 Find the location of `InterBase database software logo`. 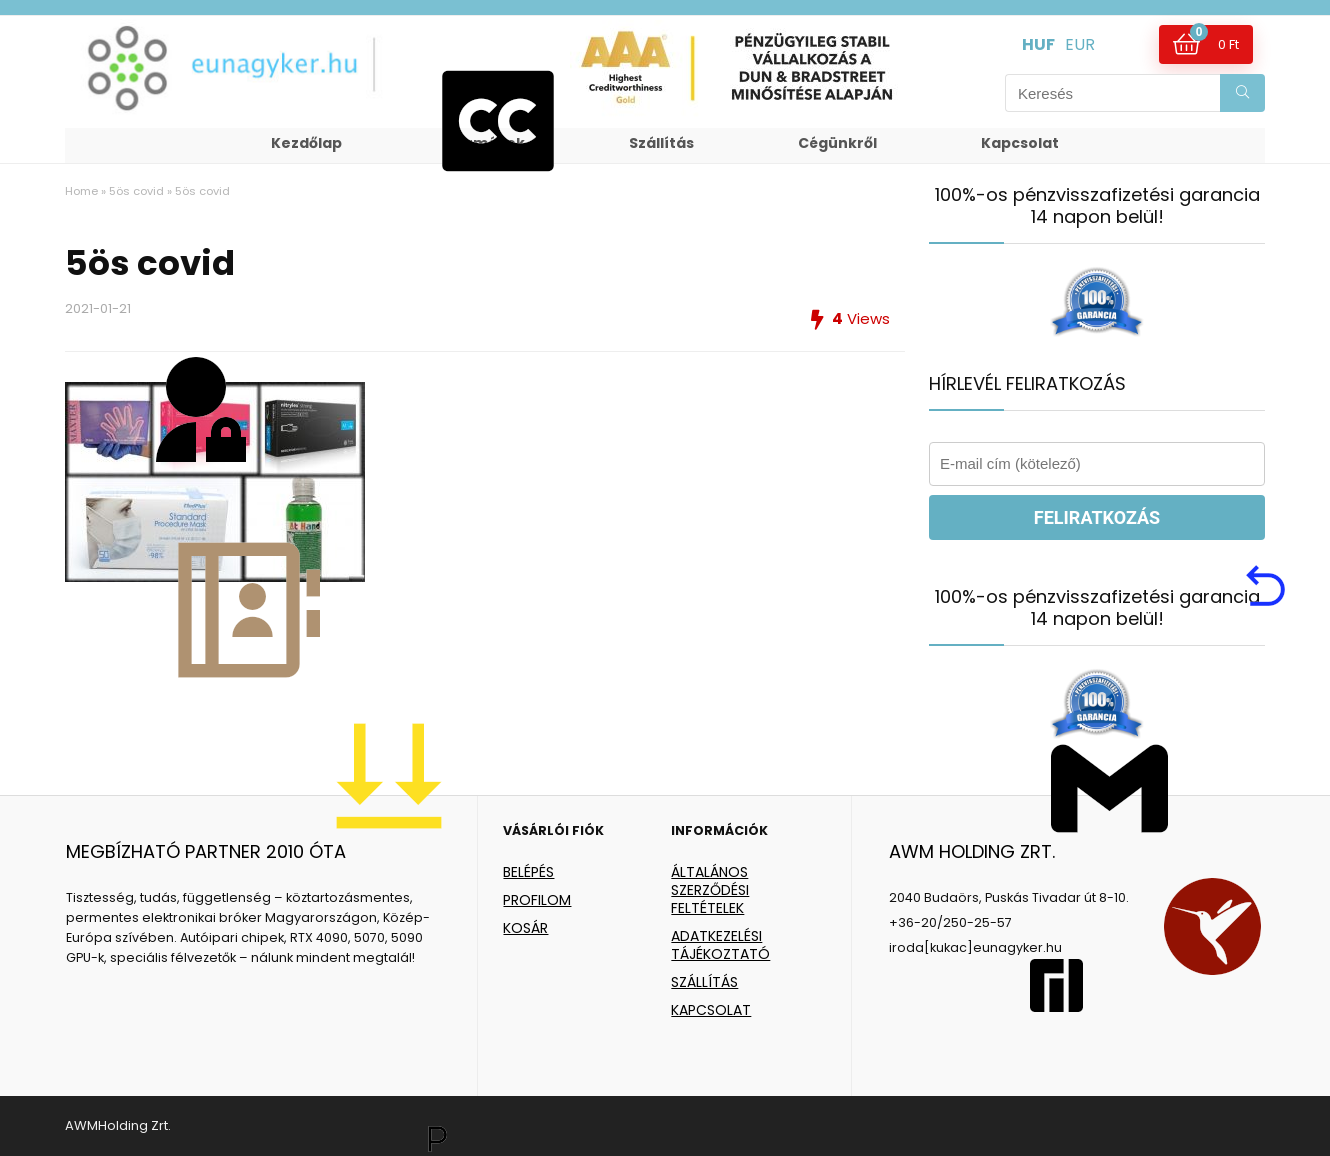

InterBase database software logo is located at coordinates (1212, 926).